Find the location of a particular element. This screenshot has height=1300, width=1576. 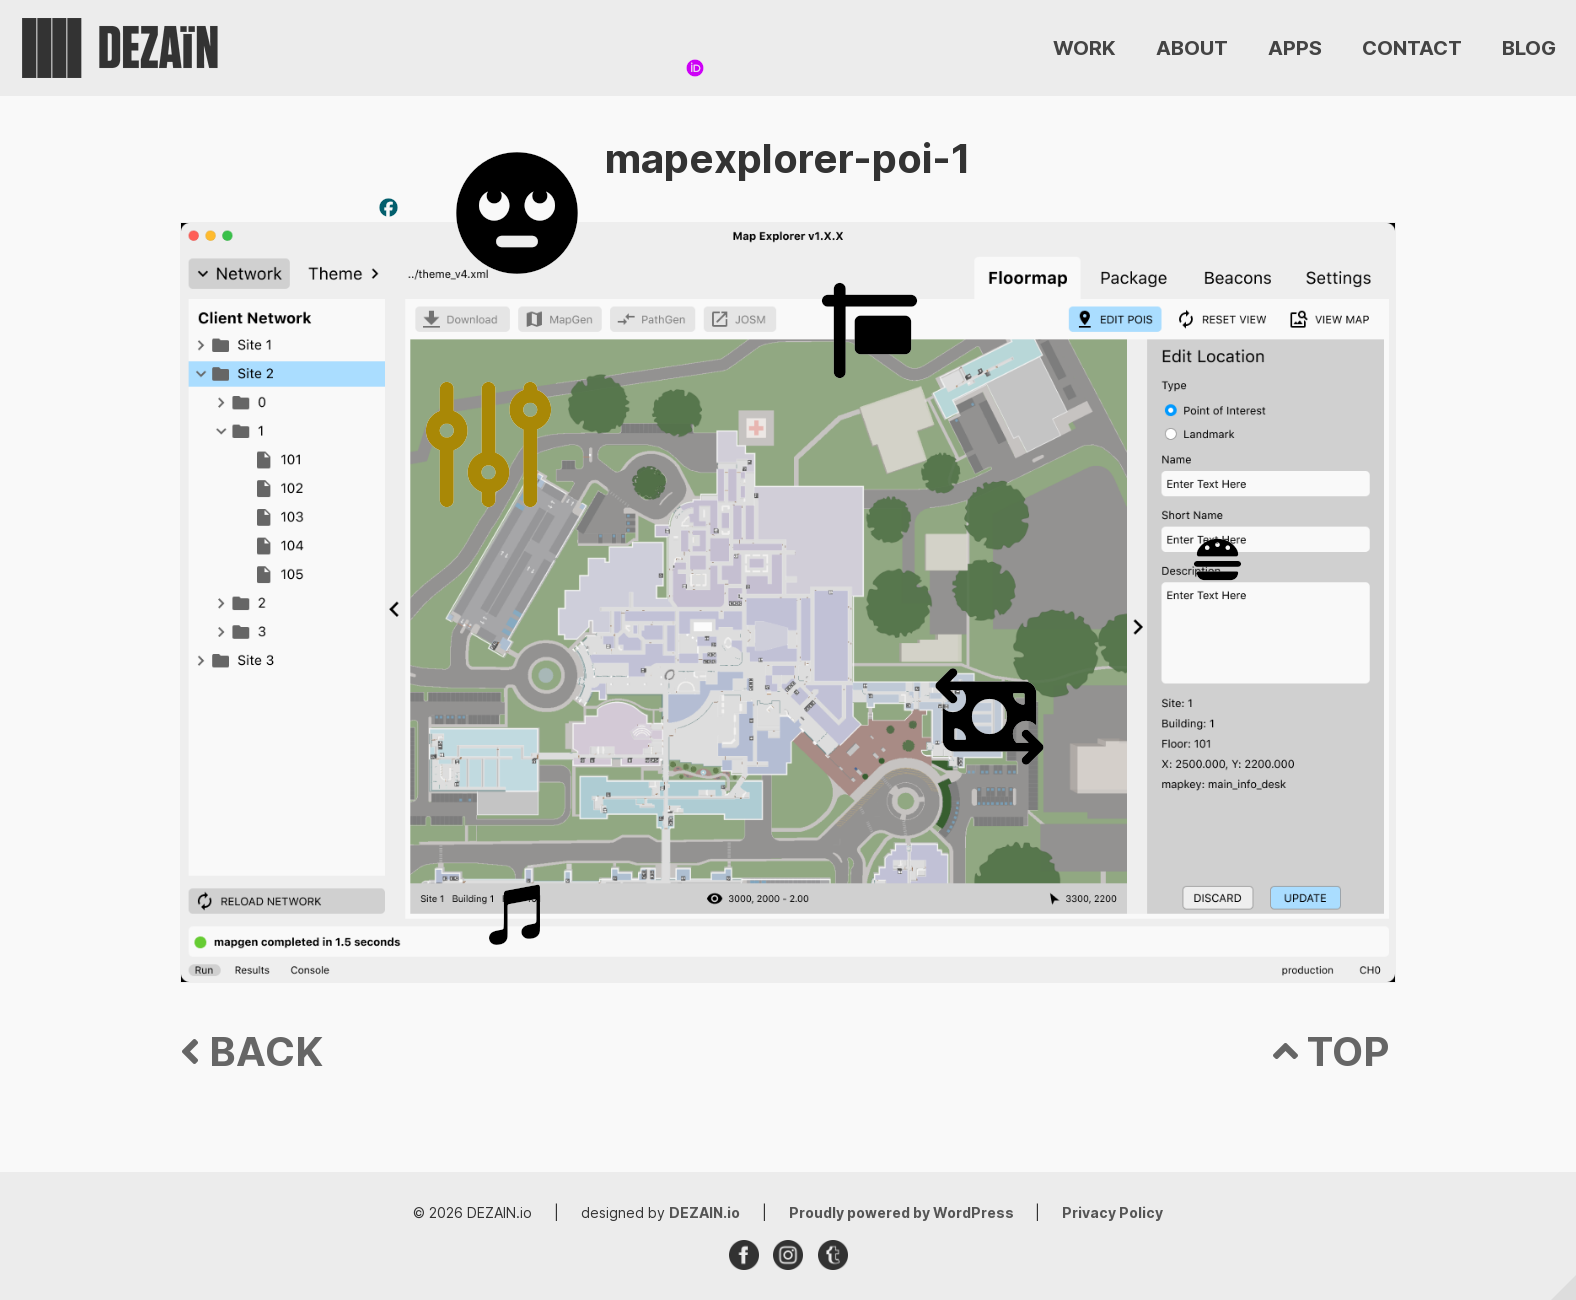

access food or restaurant options is located at coordinates (1217, 559).